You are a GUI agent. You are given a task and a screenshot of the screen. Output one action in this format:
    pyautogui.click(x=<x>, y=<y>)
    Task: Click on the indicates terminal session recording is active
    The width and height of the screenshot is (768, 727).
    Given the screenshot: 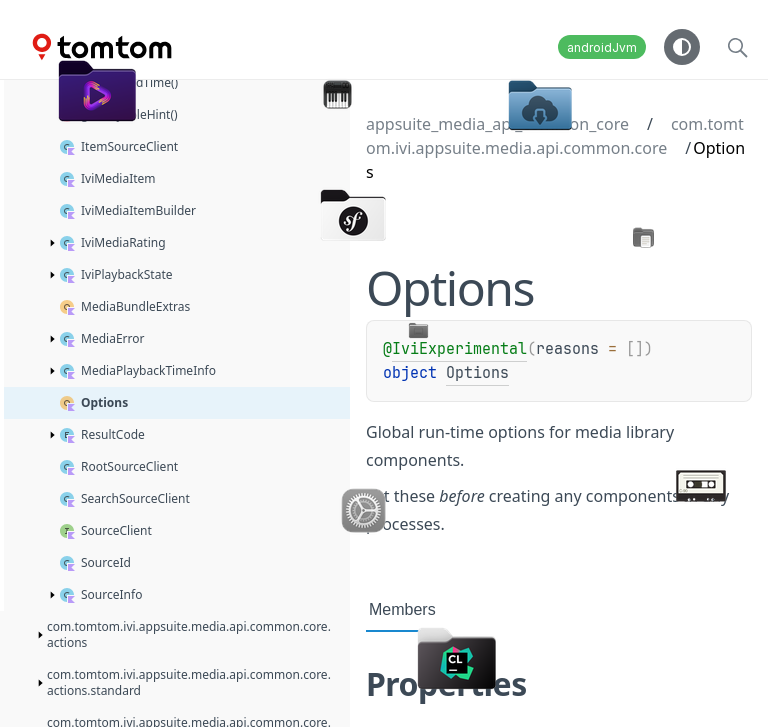 What is the action you would take?
    pyautogui.click(x=701, y=486)
    